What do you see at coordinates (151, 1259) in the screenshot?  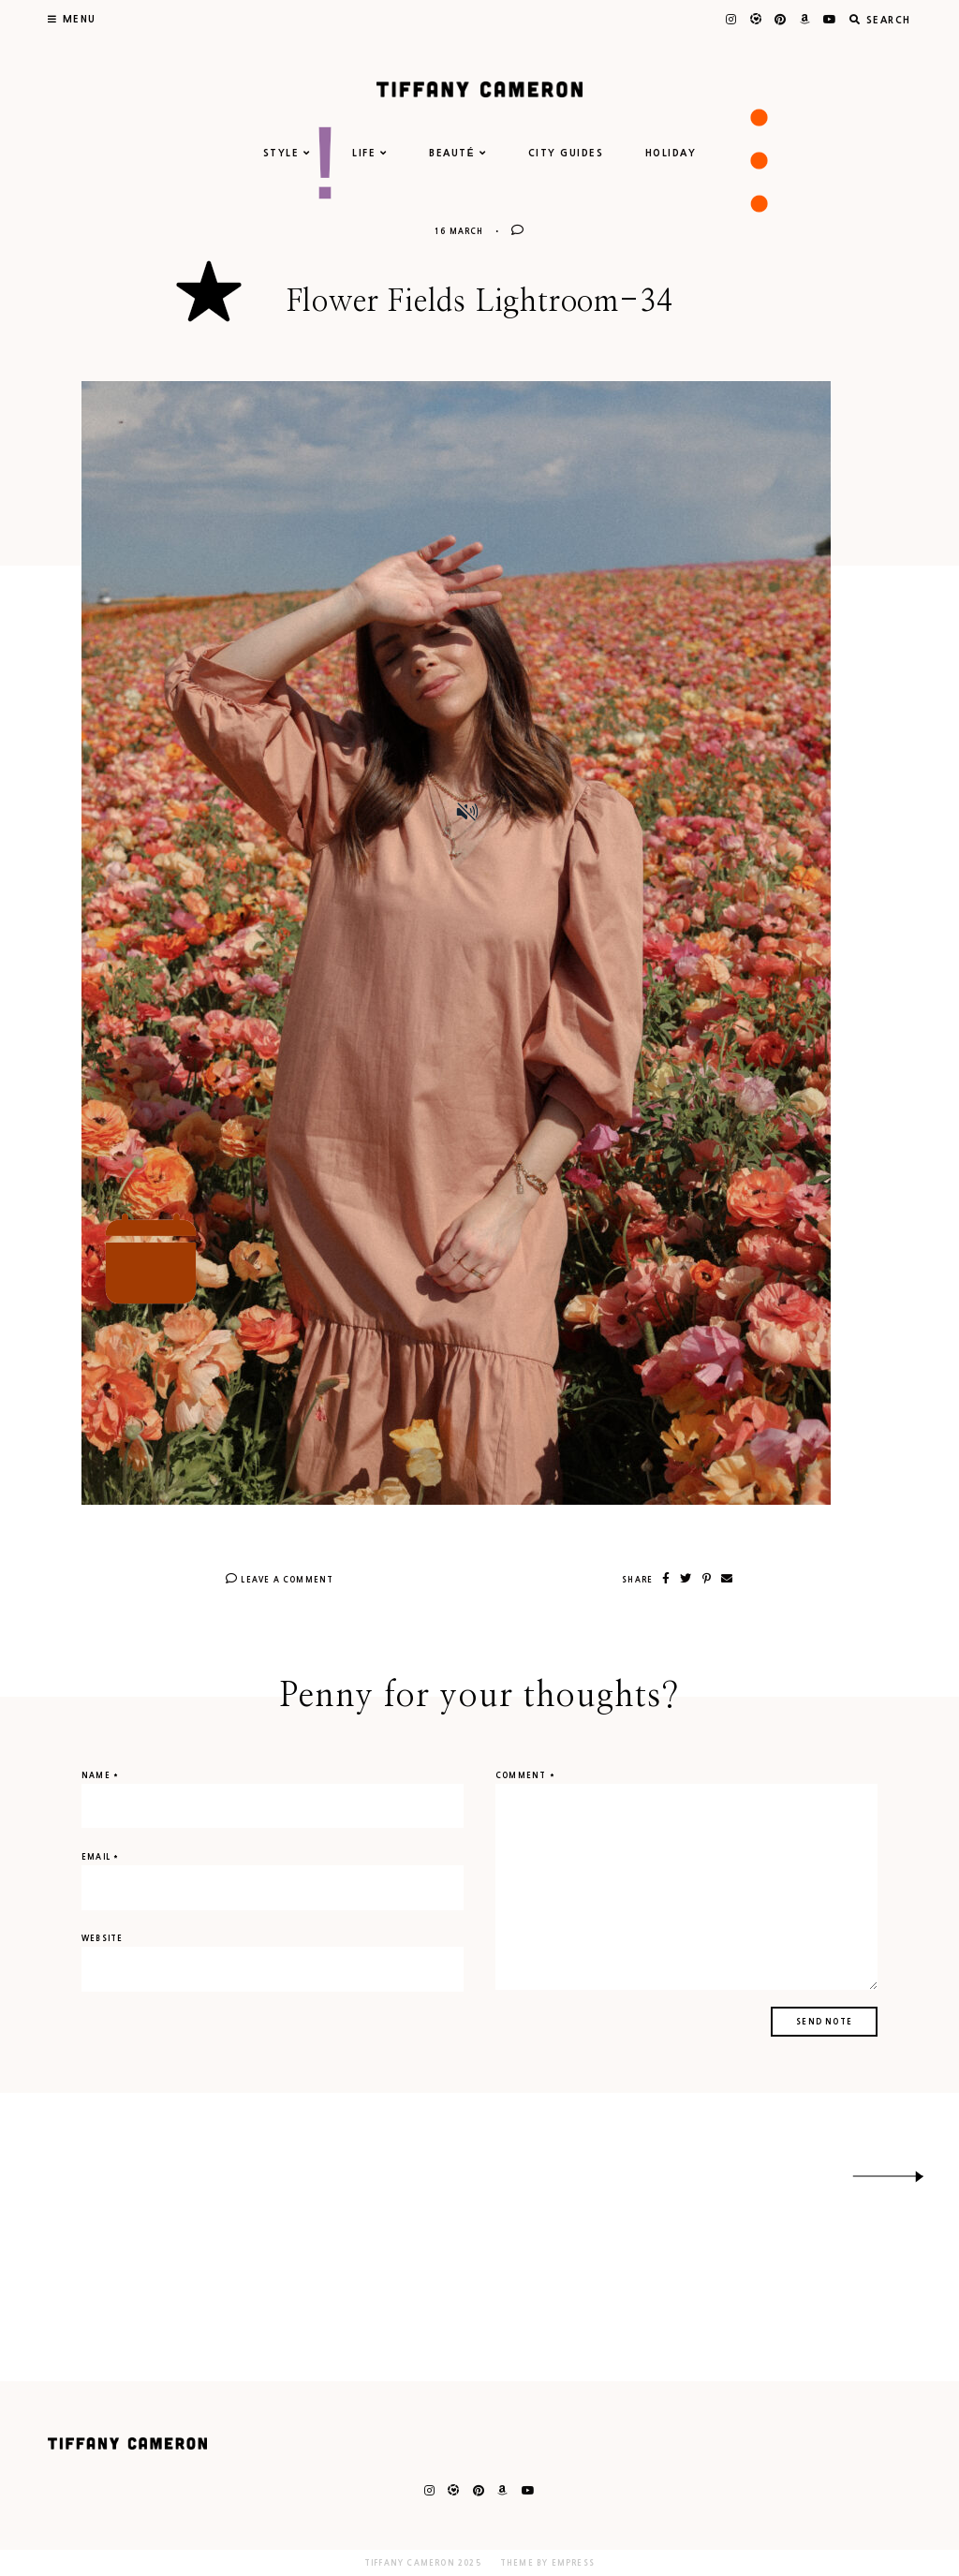 I see `view calendar with no events scheduled` at bounding box center [151, 1259].